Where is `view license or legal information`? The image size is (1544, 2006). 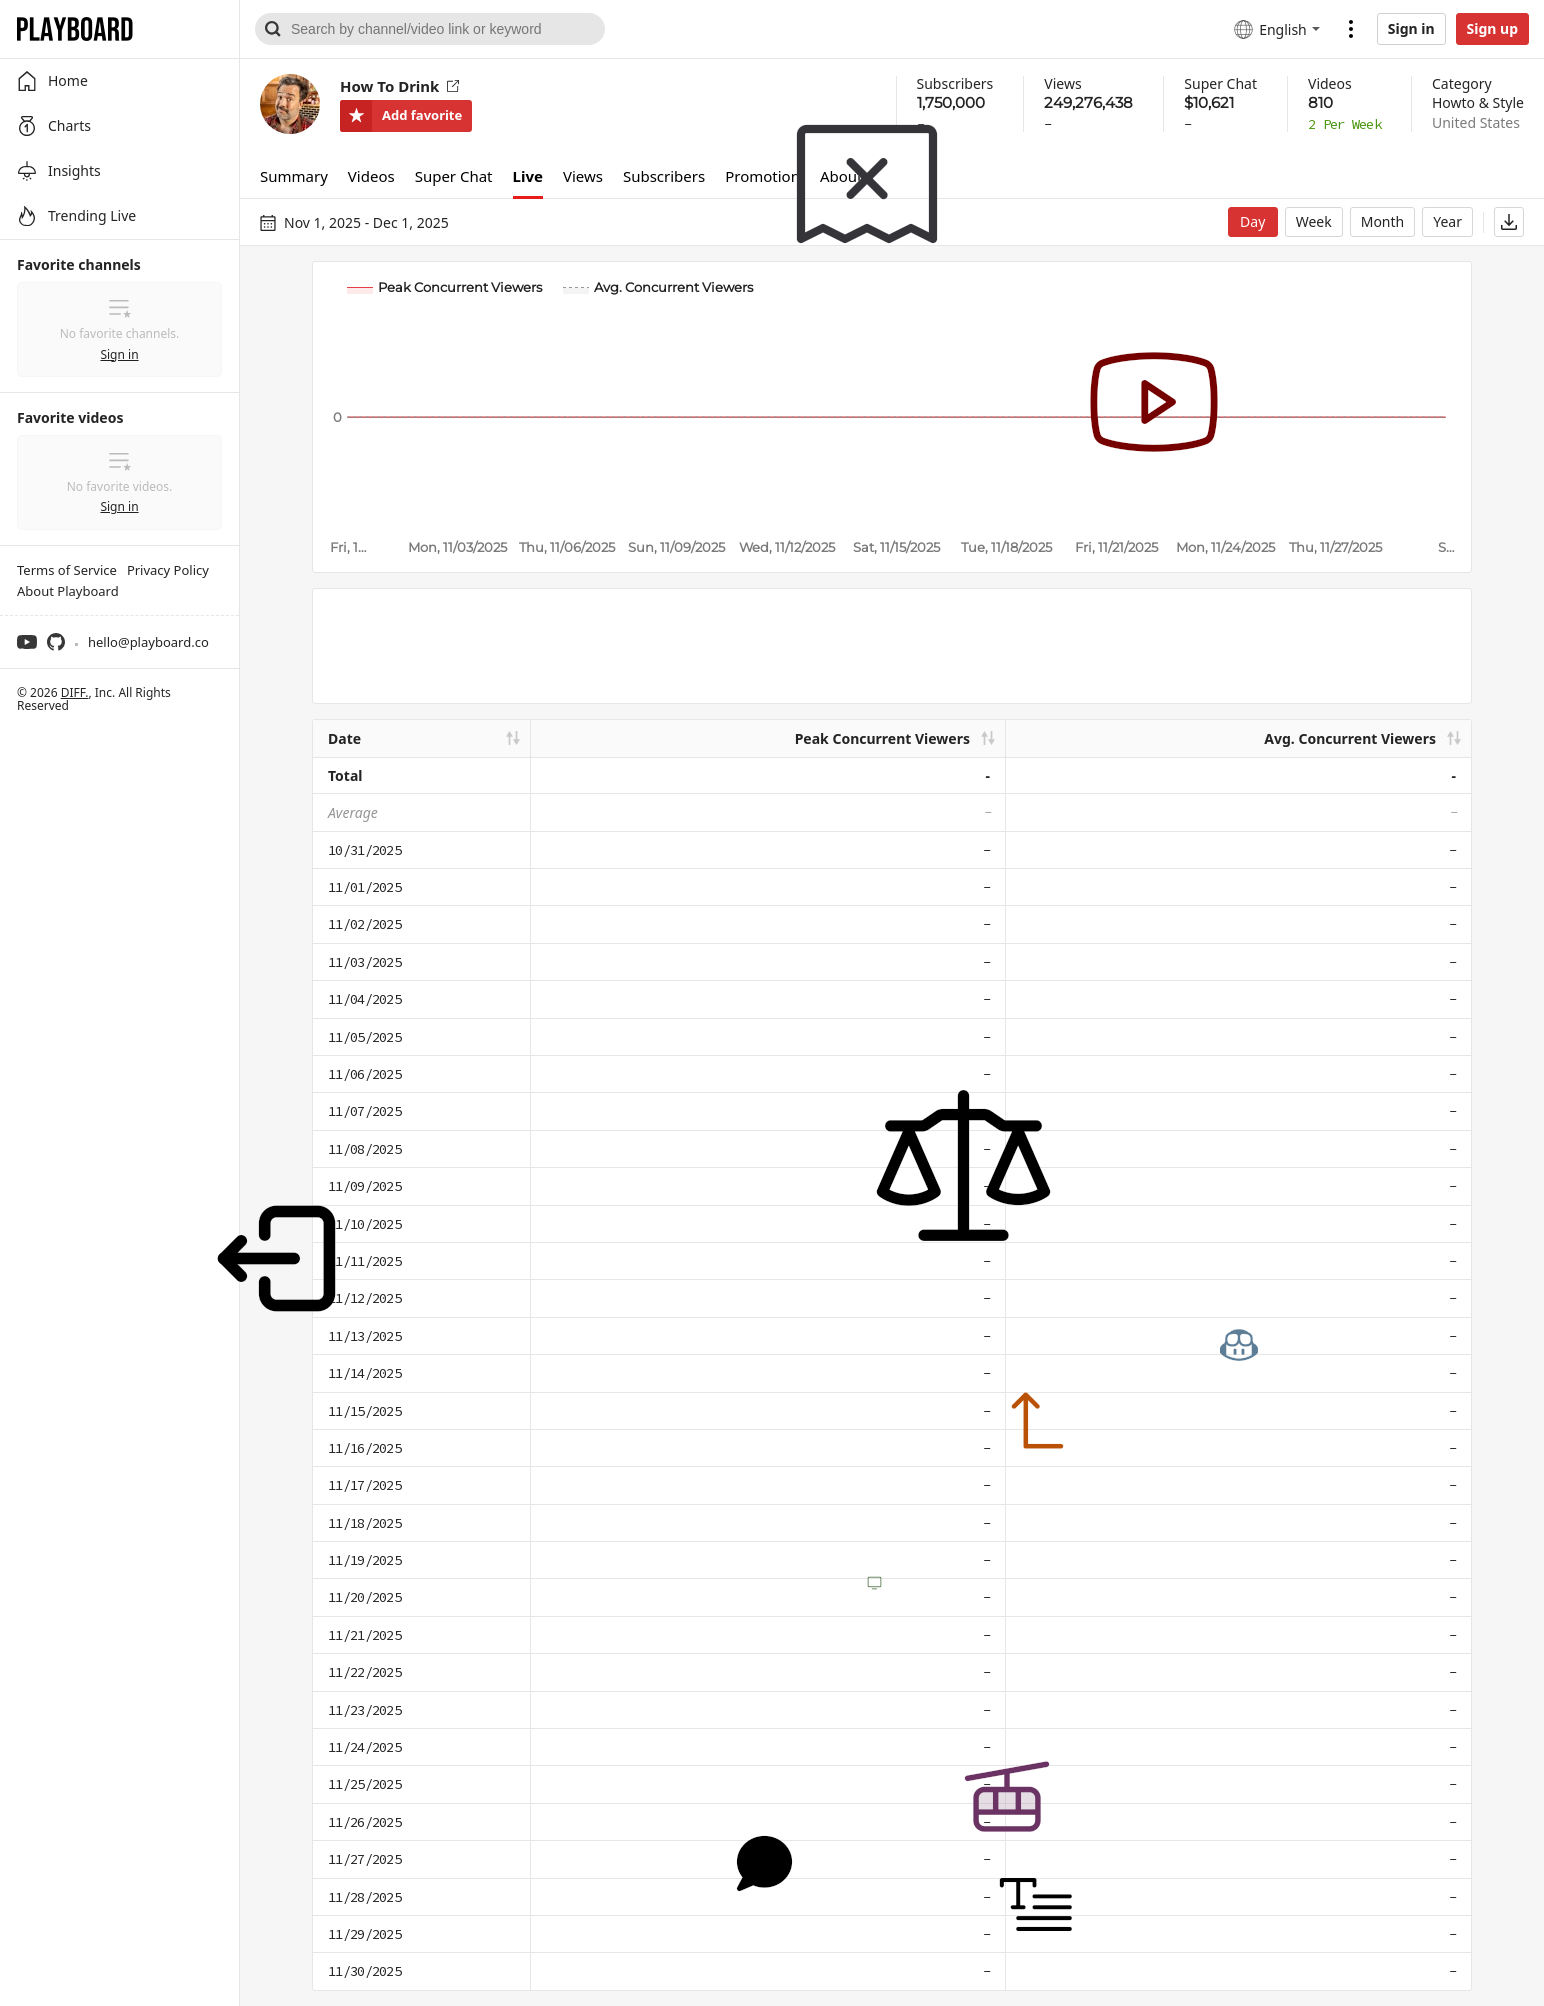 view license or legal information is located at coordinates (963, 1165).